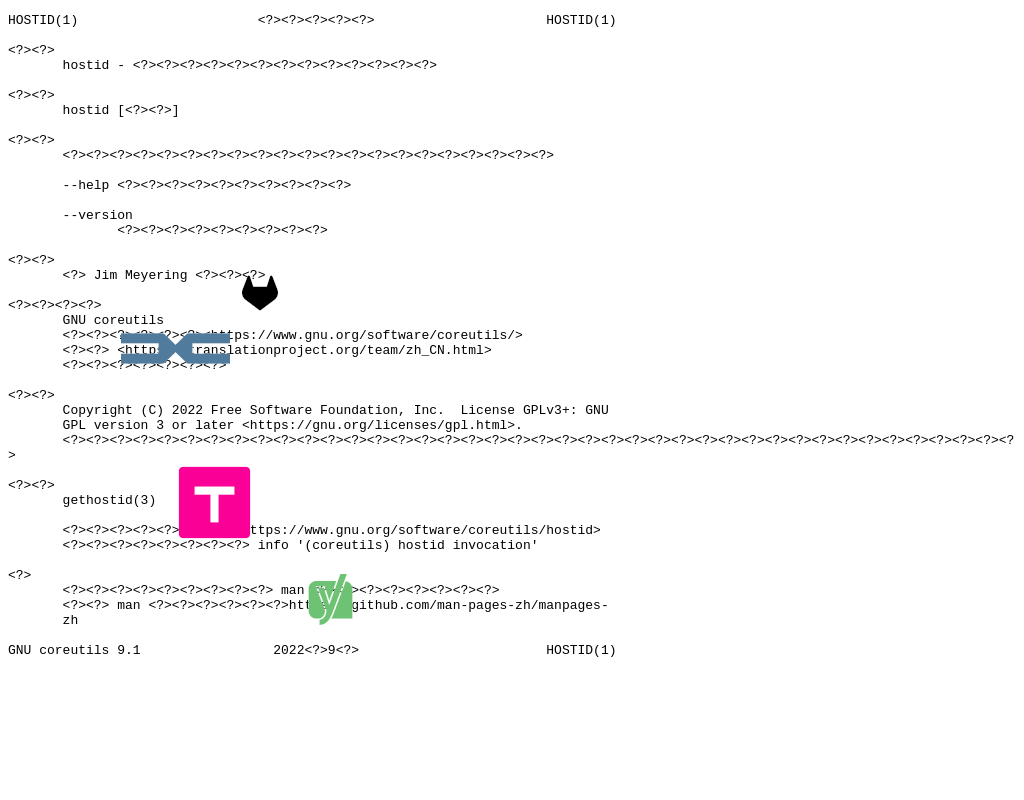 Image resolution: width=1024 pixels, height=800 pixels. What do you see at coordinates (260, 293) in the screenshot?
I see `open GitLab repository` at bounding box center [260, 293].